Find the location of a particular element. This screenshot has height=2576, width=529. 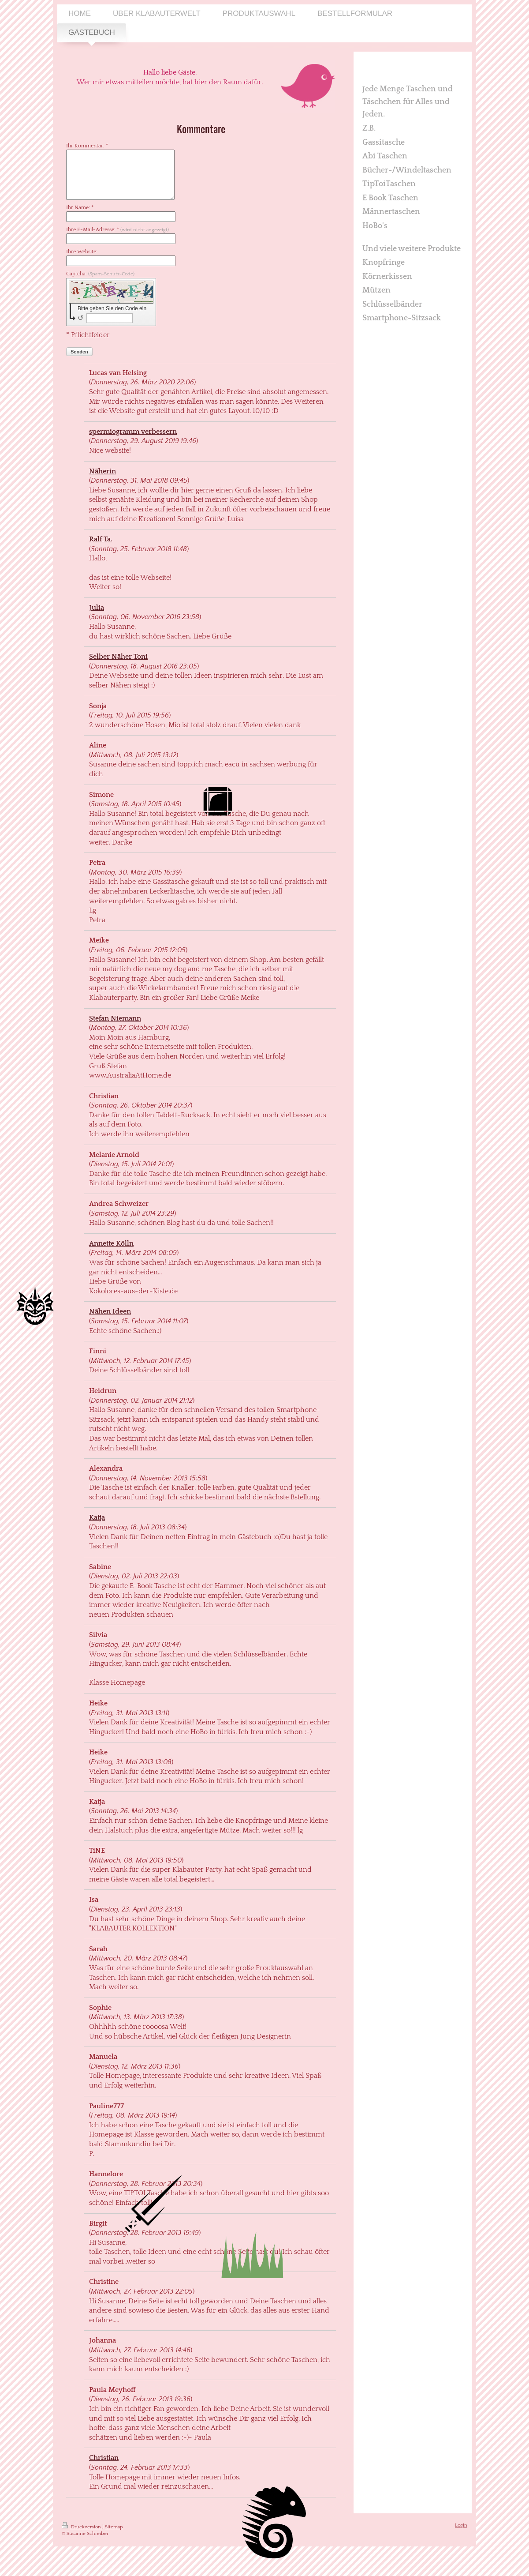

indicates an amethyst gem resource or currency is located at coordinates (218, 801).